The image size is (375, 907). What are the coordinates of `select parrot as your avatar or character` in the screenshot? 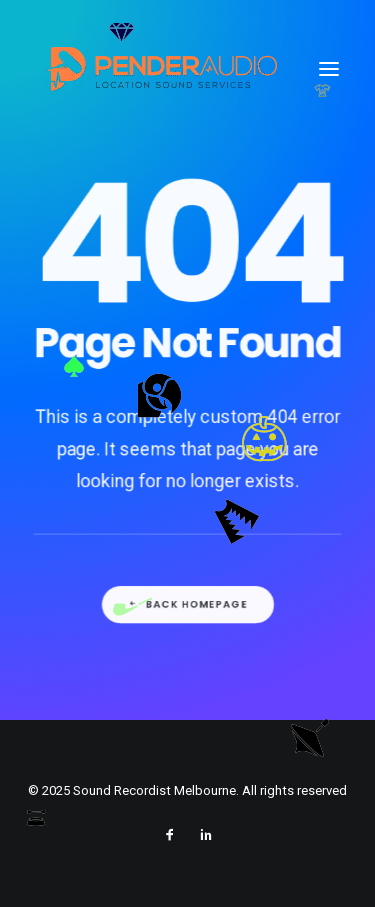 It's located at (159, 395).